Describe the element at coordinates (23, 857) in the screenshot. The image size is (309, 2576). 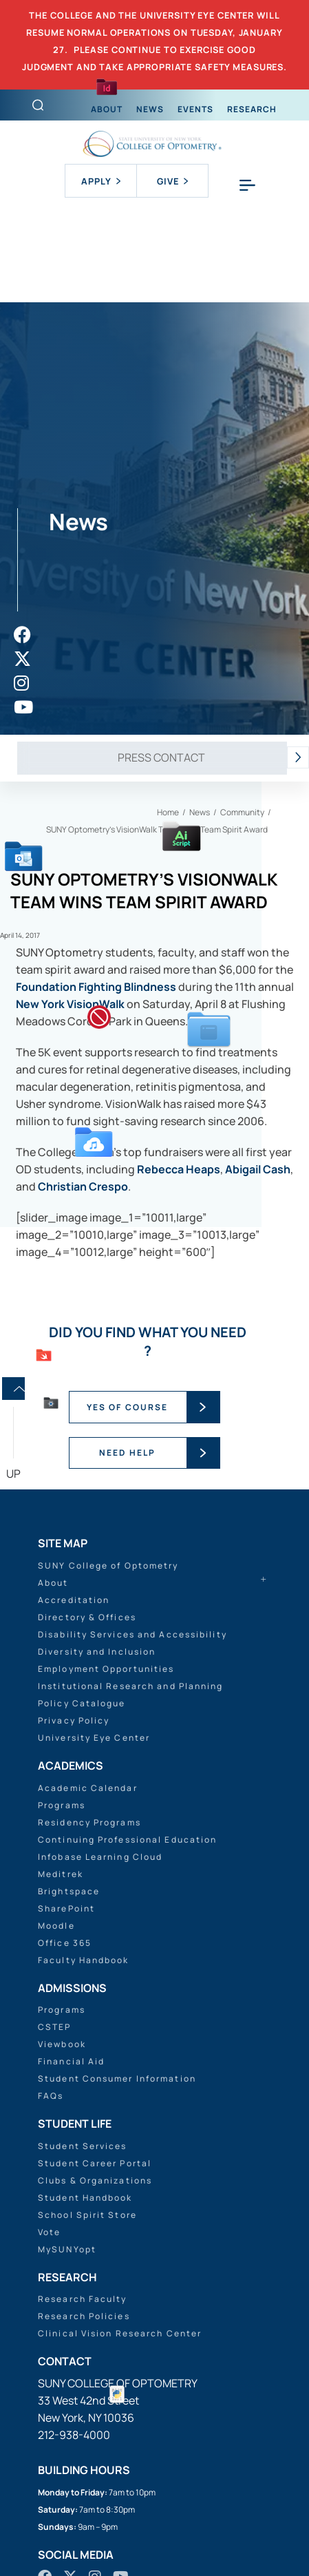
I see `open folder containing microsoft outlook files` at that location.